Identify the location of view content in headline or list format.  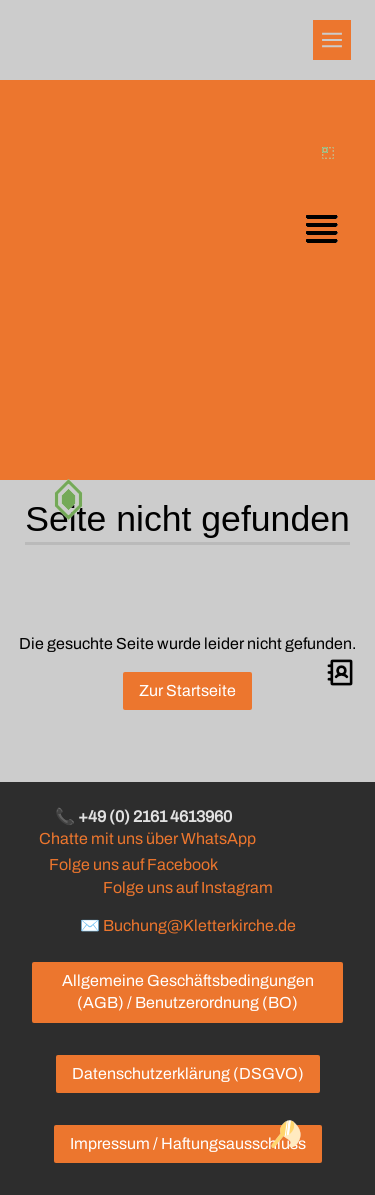
(322, 229).